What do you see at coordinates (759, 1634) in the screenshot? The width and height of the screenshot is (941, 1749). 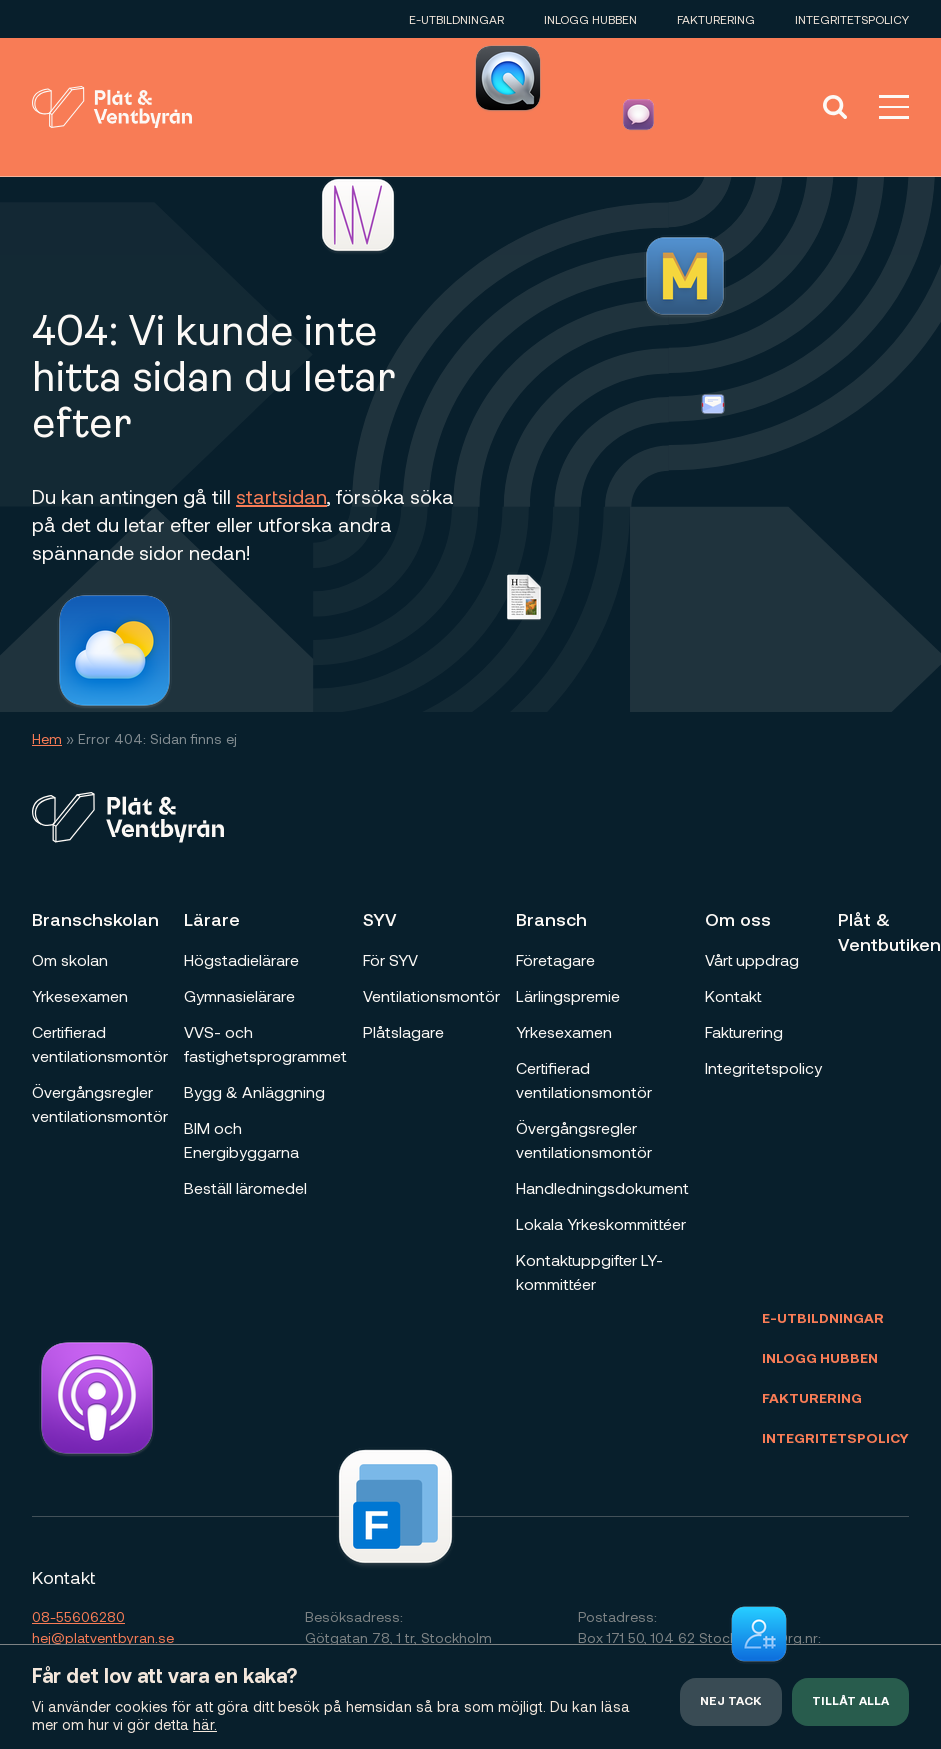 I see `access sudo or admin user preferences` at bounding box center [759, 1634].